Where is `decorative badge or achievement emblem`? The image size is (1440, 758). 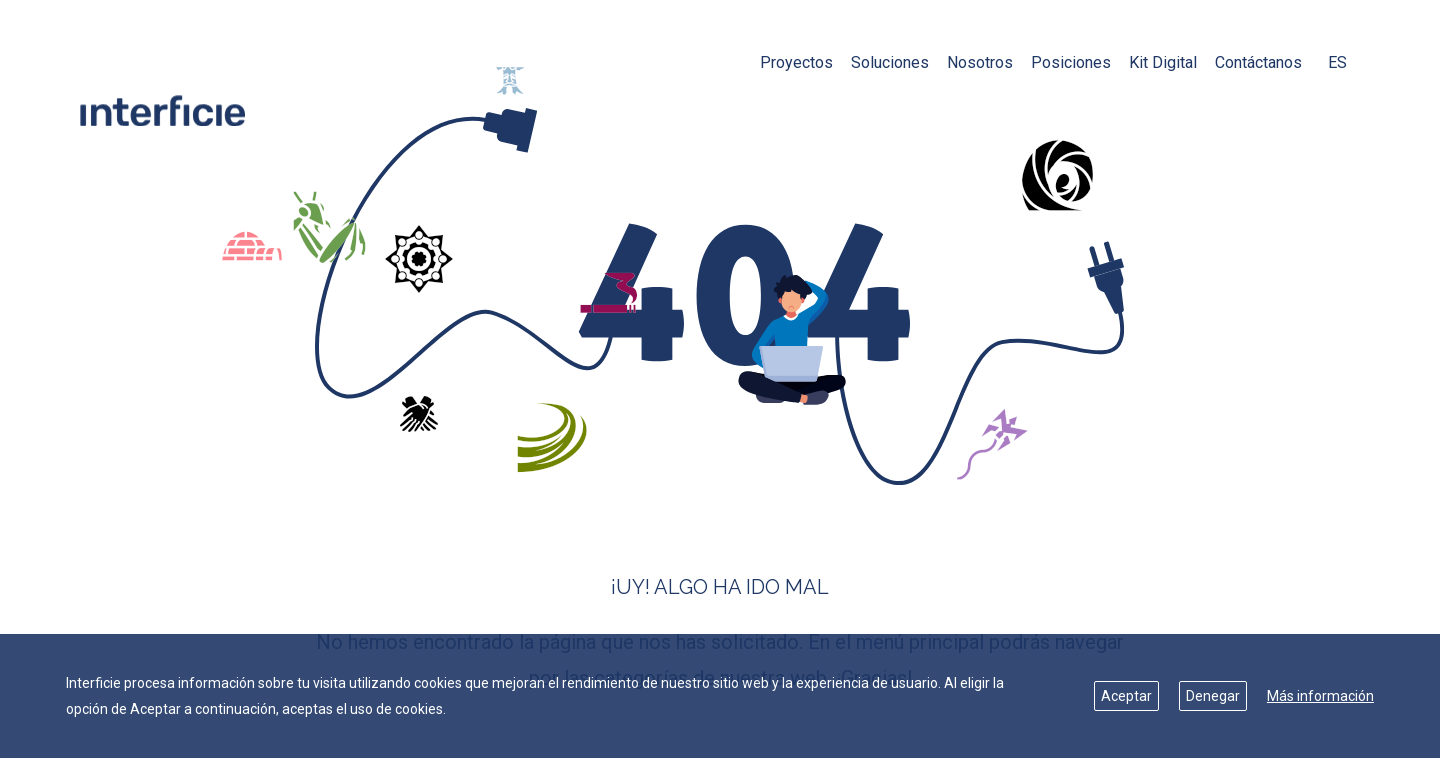
decorative badge or achievement emblem is located at coordinates (419, 259).